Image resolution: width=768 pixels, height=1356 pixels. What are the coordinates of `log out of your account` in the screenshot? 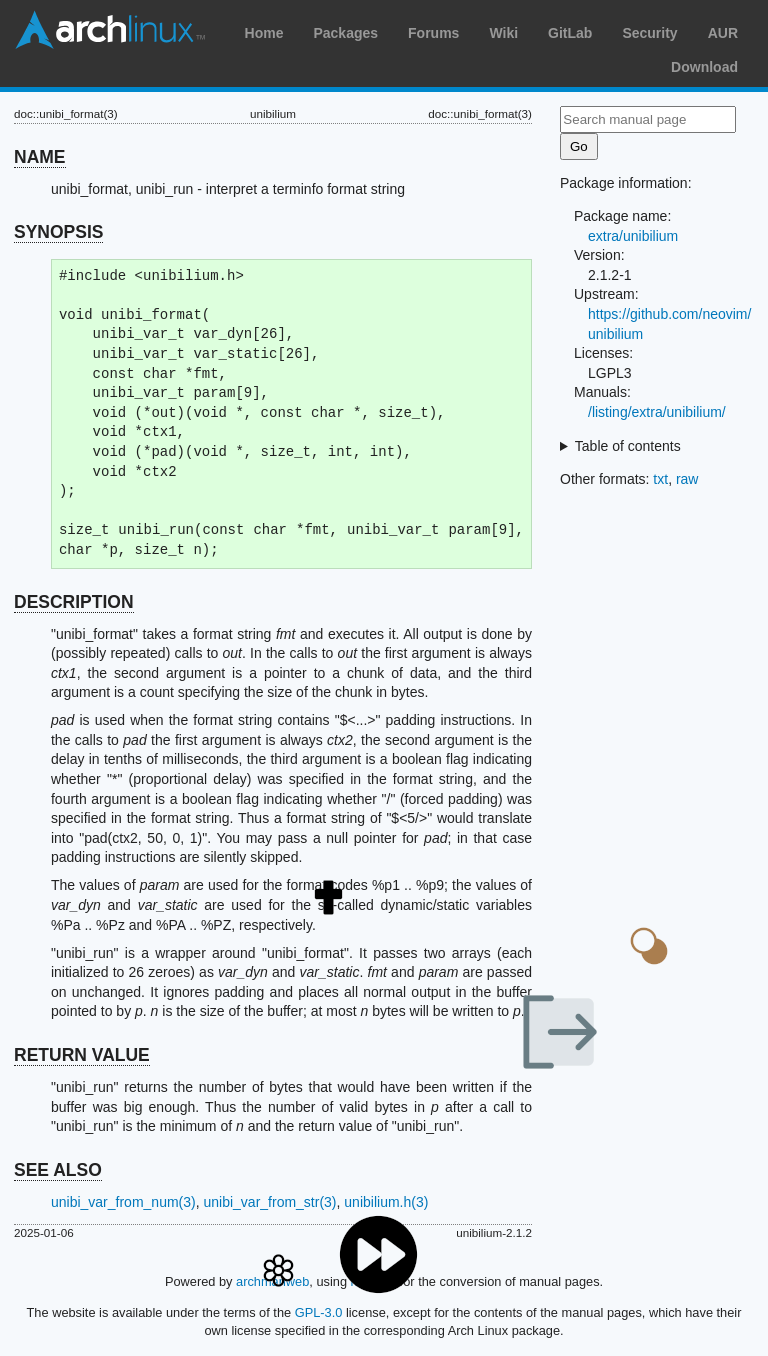 It's located at (557, 1032).